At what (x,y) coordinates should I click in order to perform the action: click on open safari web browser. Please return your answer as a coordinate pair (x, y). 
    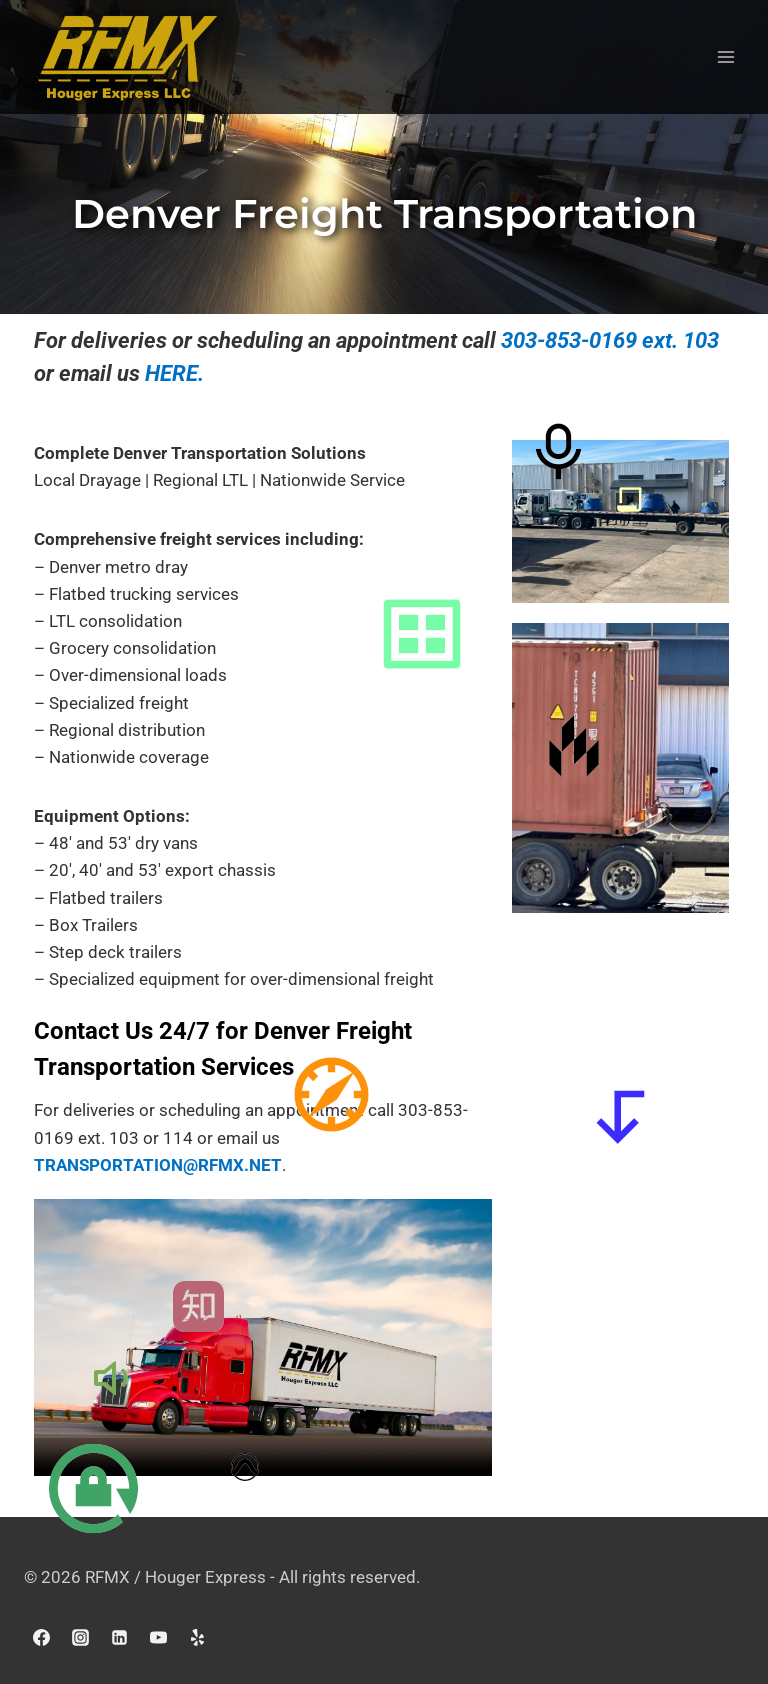
    Looking at the image, I should click on (331, 1094).